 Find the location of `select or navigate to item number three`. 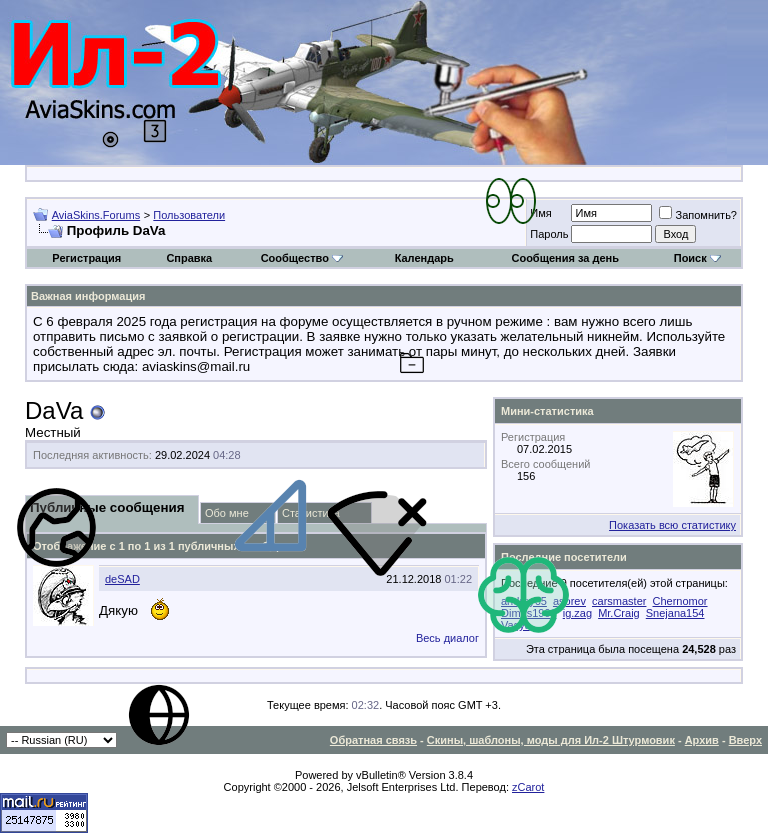

select or navigate to item number three is located at coordinates (155, 131).